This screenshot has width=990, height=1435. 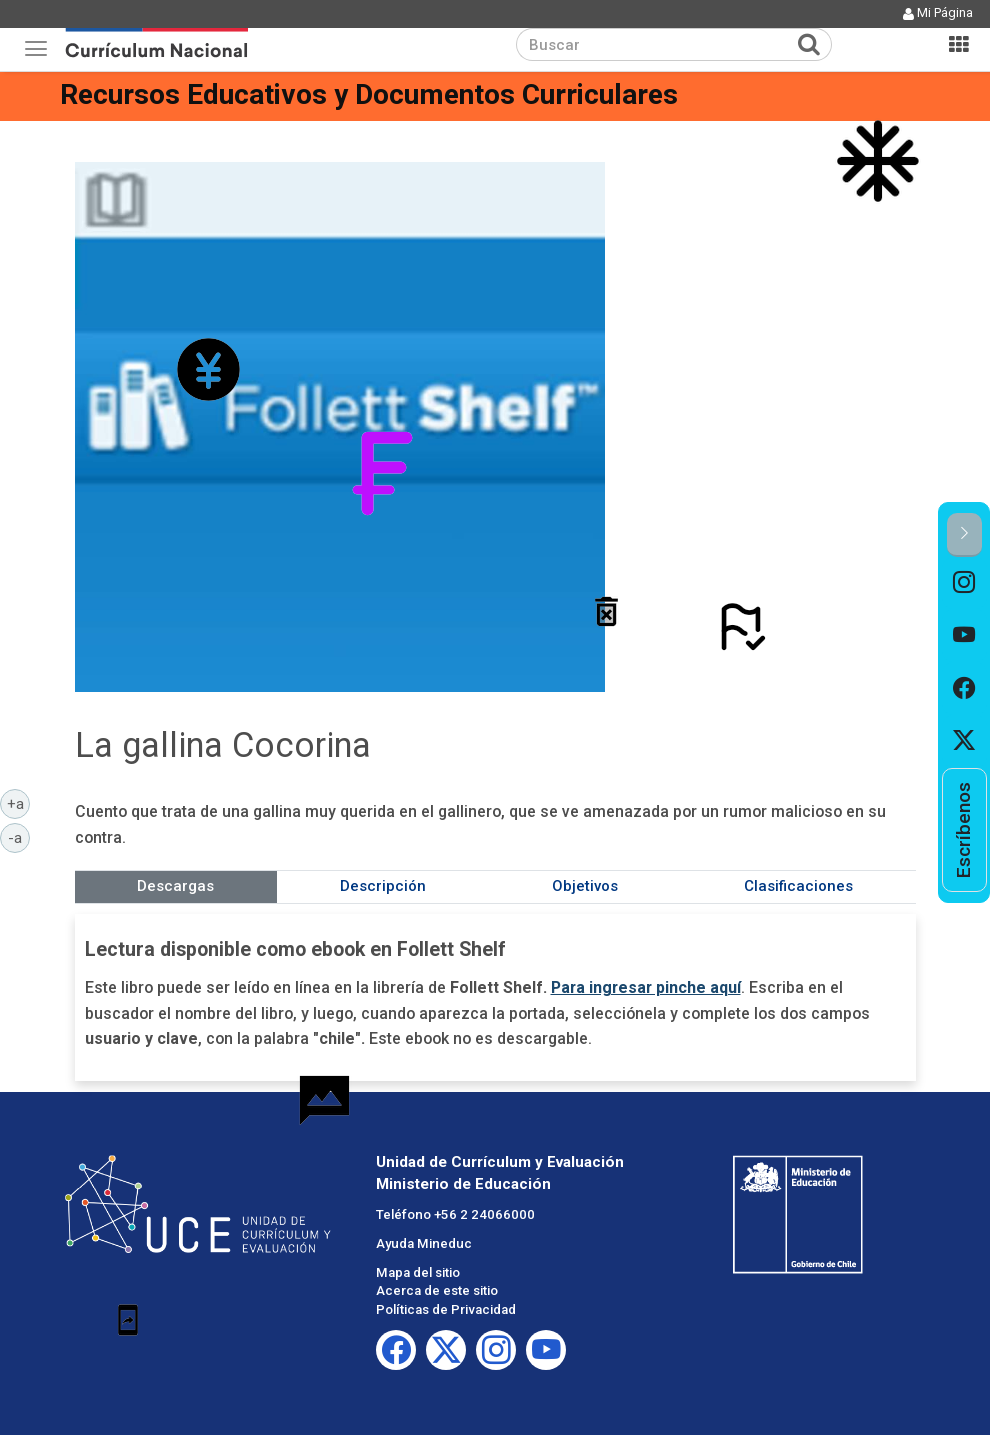 I want to click on toggle air conditioning or cooling settings, so click(x=878, y=161).